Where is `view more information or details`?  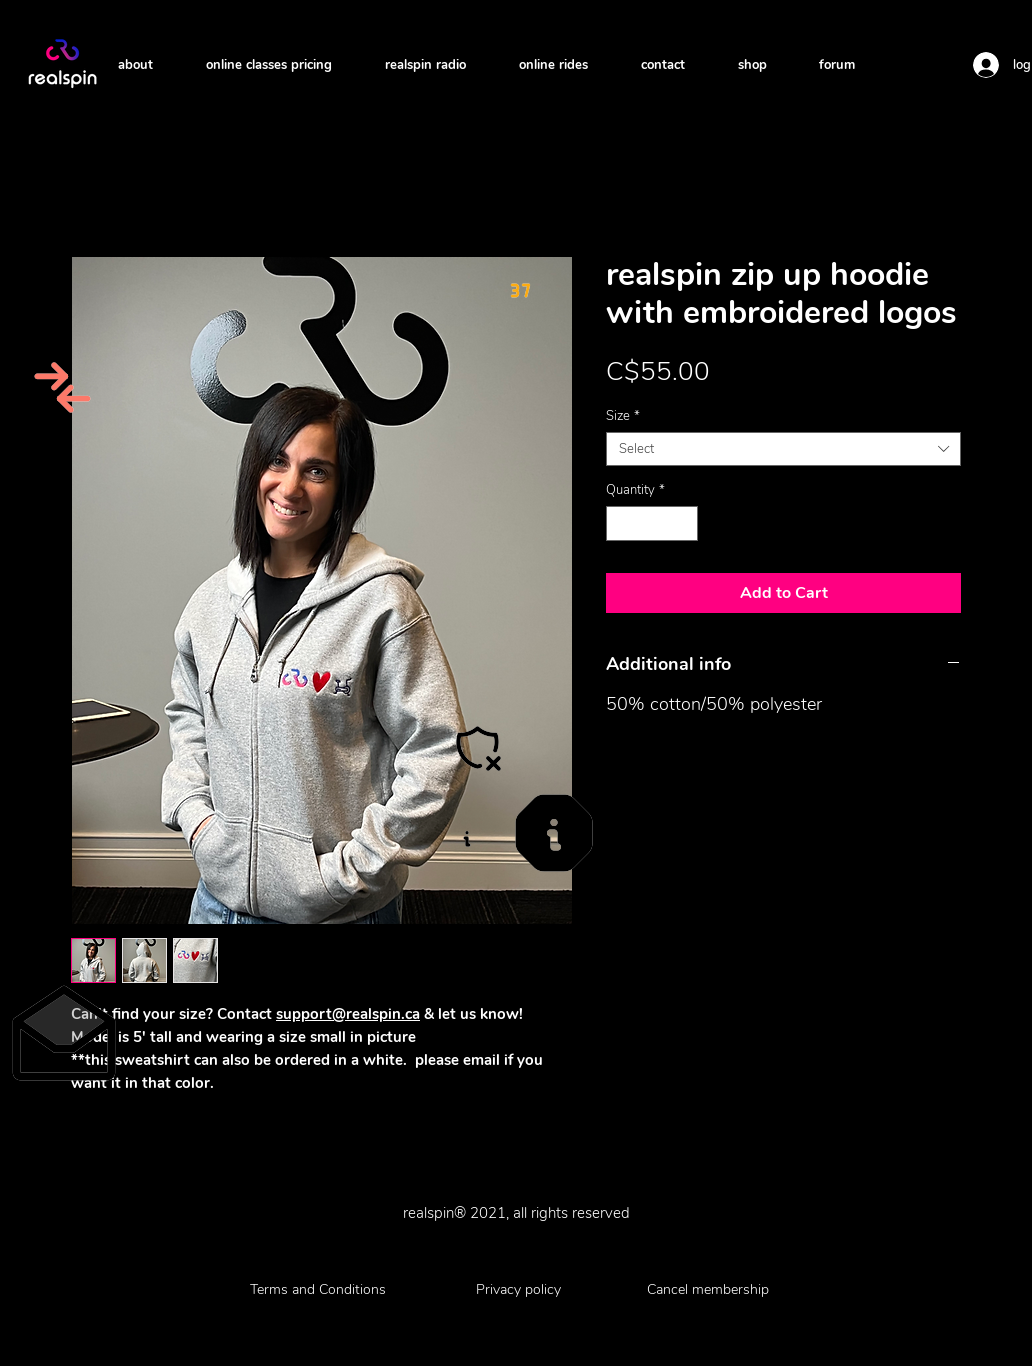 view more information or details is located at coordinates (554, 833).